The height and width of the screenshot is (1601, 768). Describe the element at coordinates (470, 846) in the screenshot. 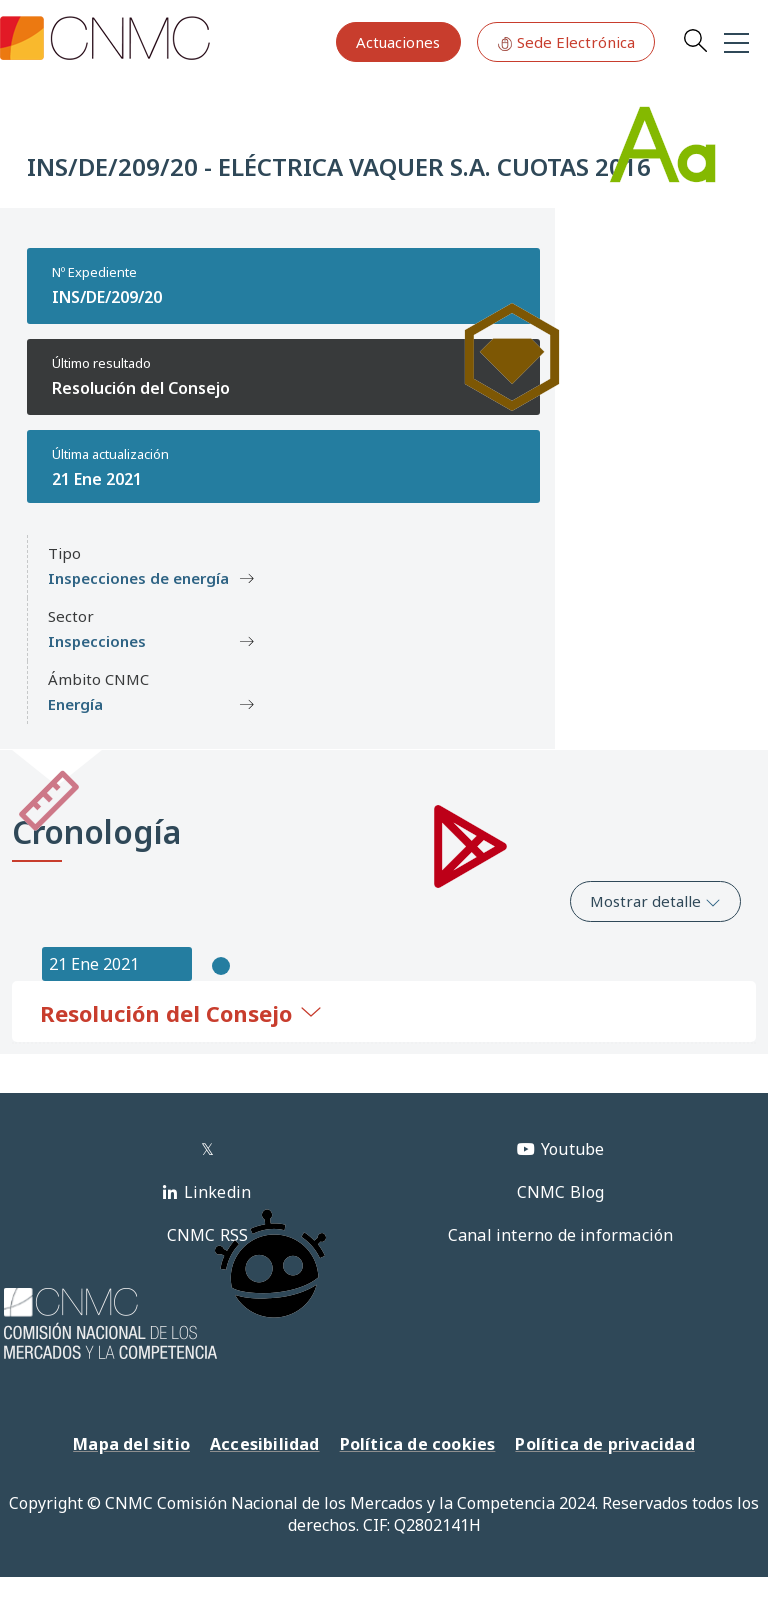

I see `open google play store` at that location.